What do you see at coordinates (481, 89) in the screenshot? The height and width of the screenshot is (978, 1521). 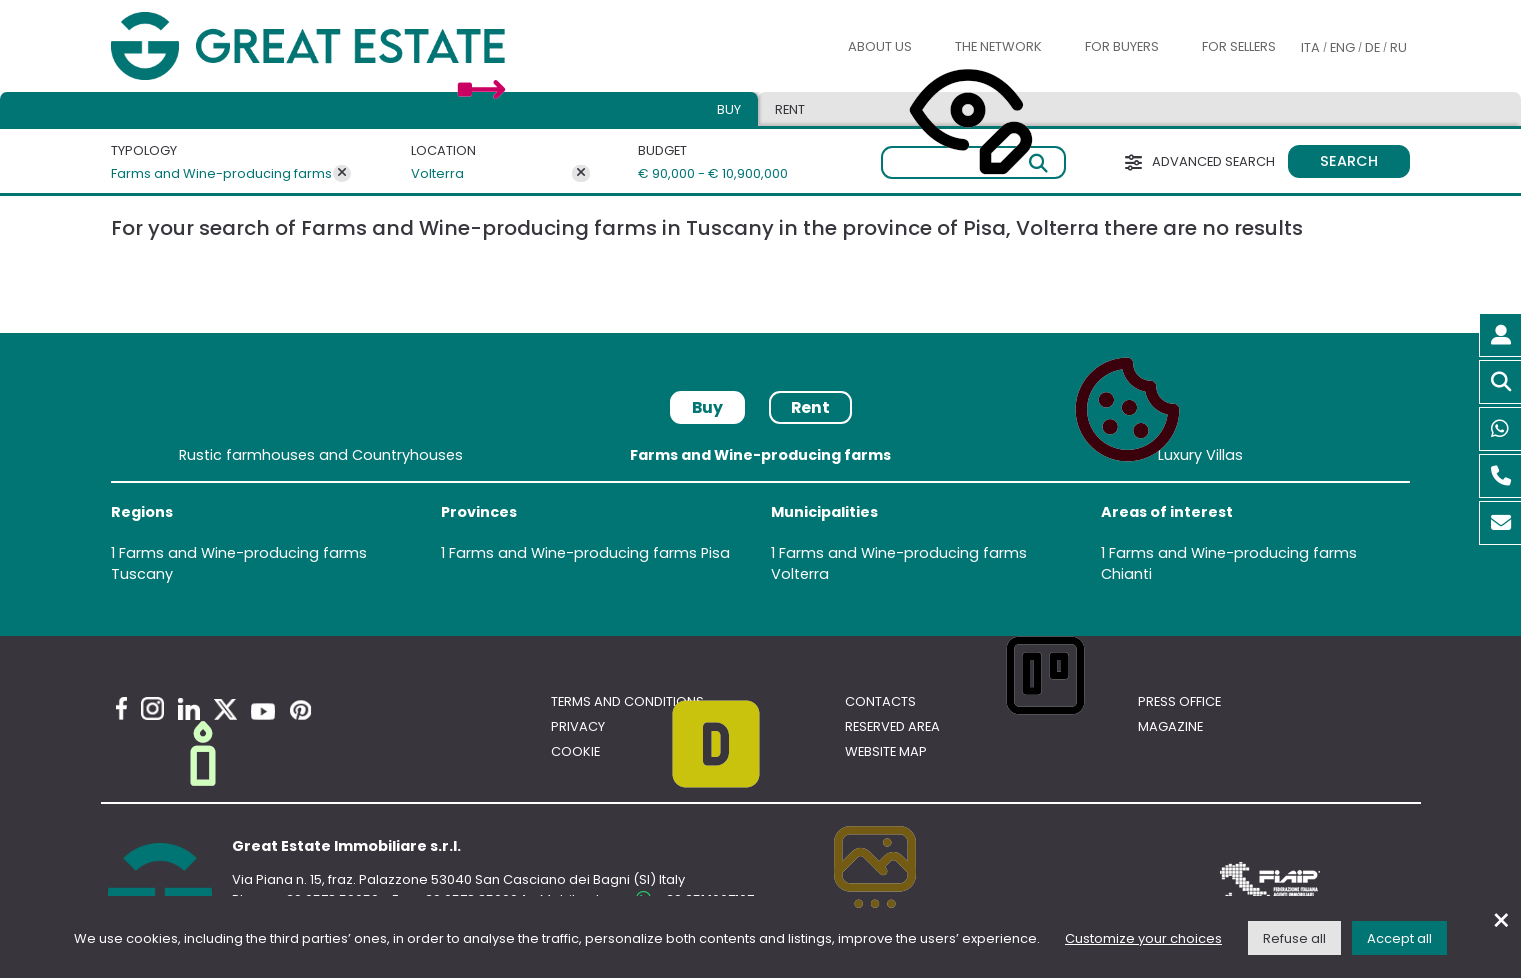 I see `move item to the right` at bounding box center [481, 89].